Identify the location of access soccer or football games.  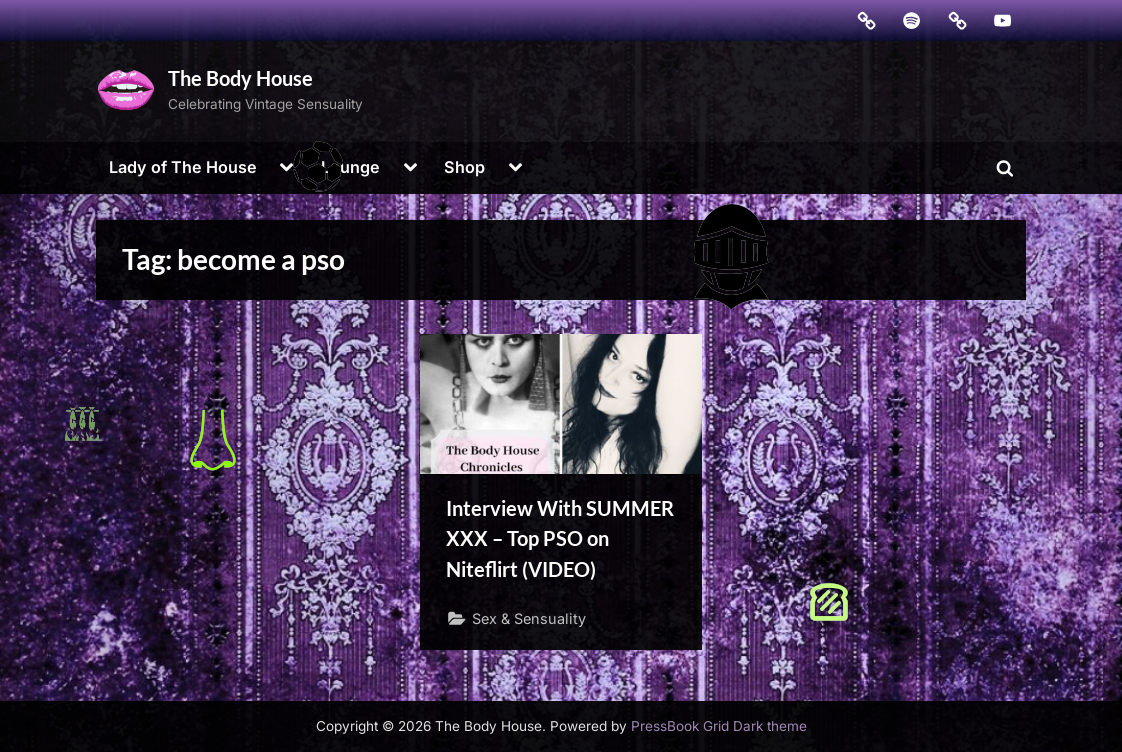
(318, 166).